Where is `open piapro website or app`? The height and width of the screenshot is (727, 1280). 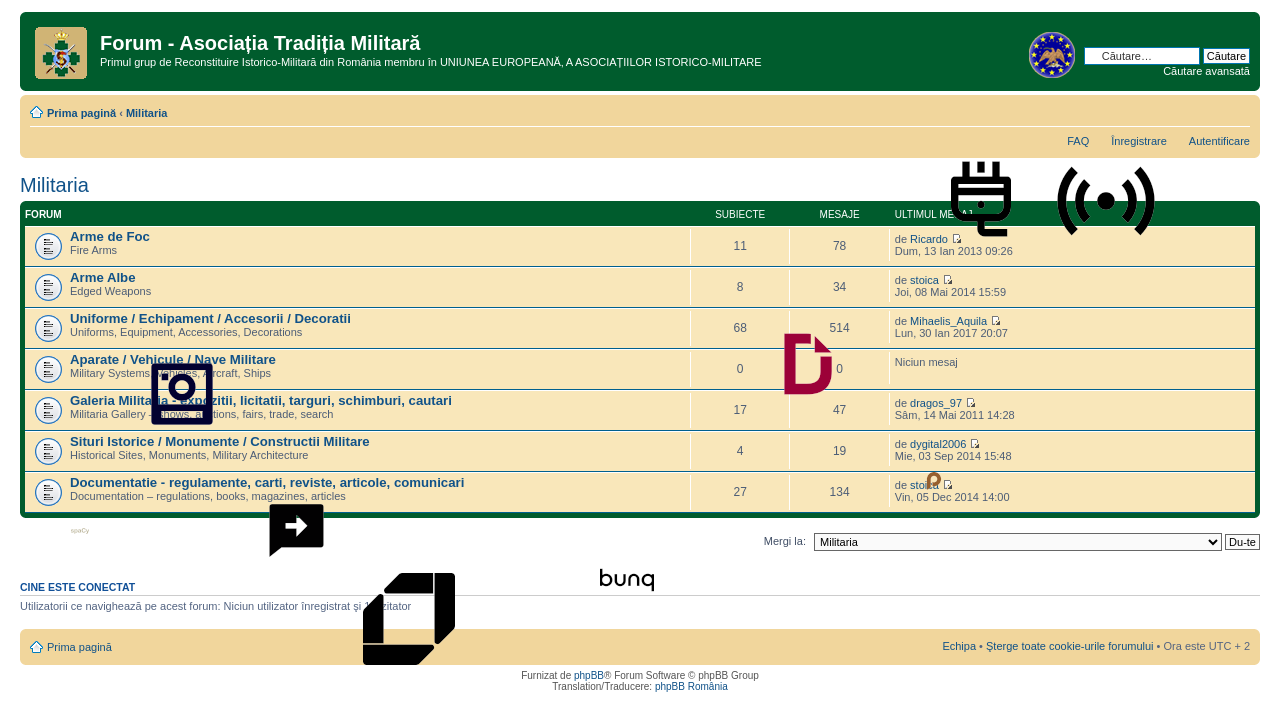
open piapro website or app is located at coordinates (934, 481).